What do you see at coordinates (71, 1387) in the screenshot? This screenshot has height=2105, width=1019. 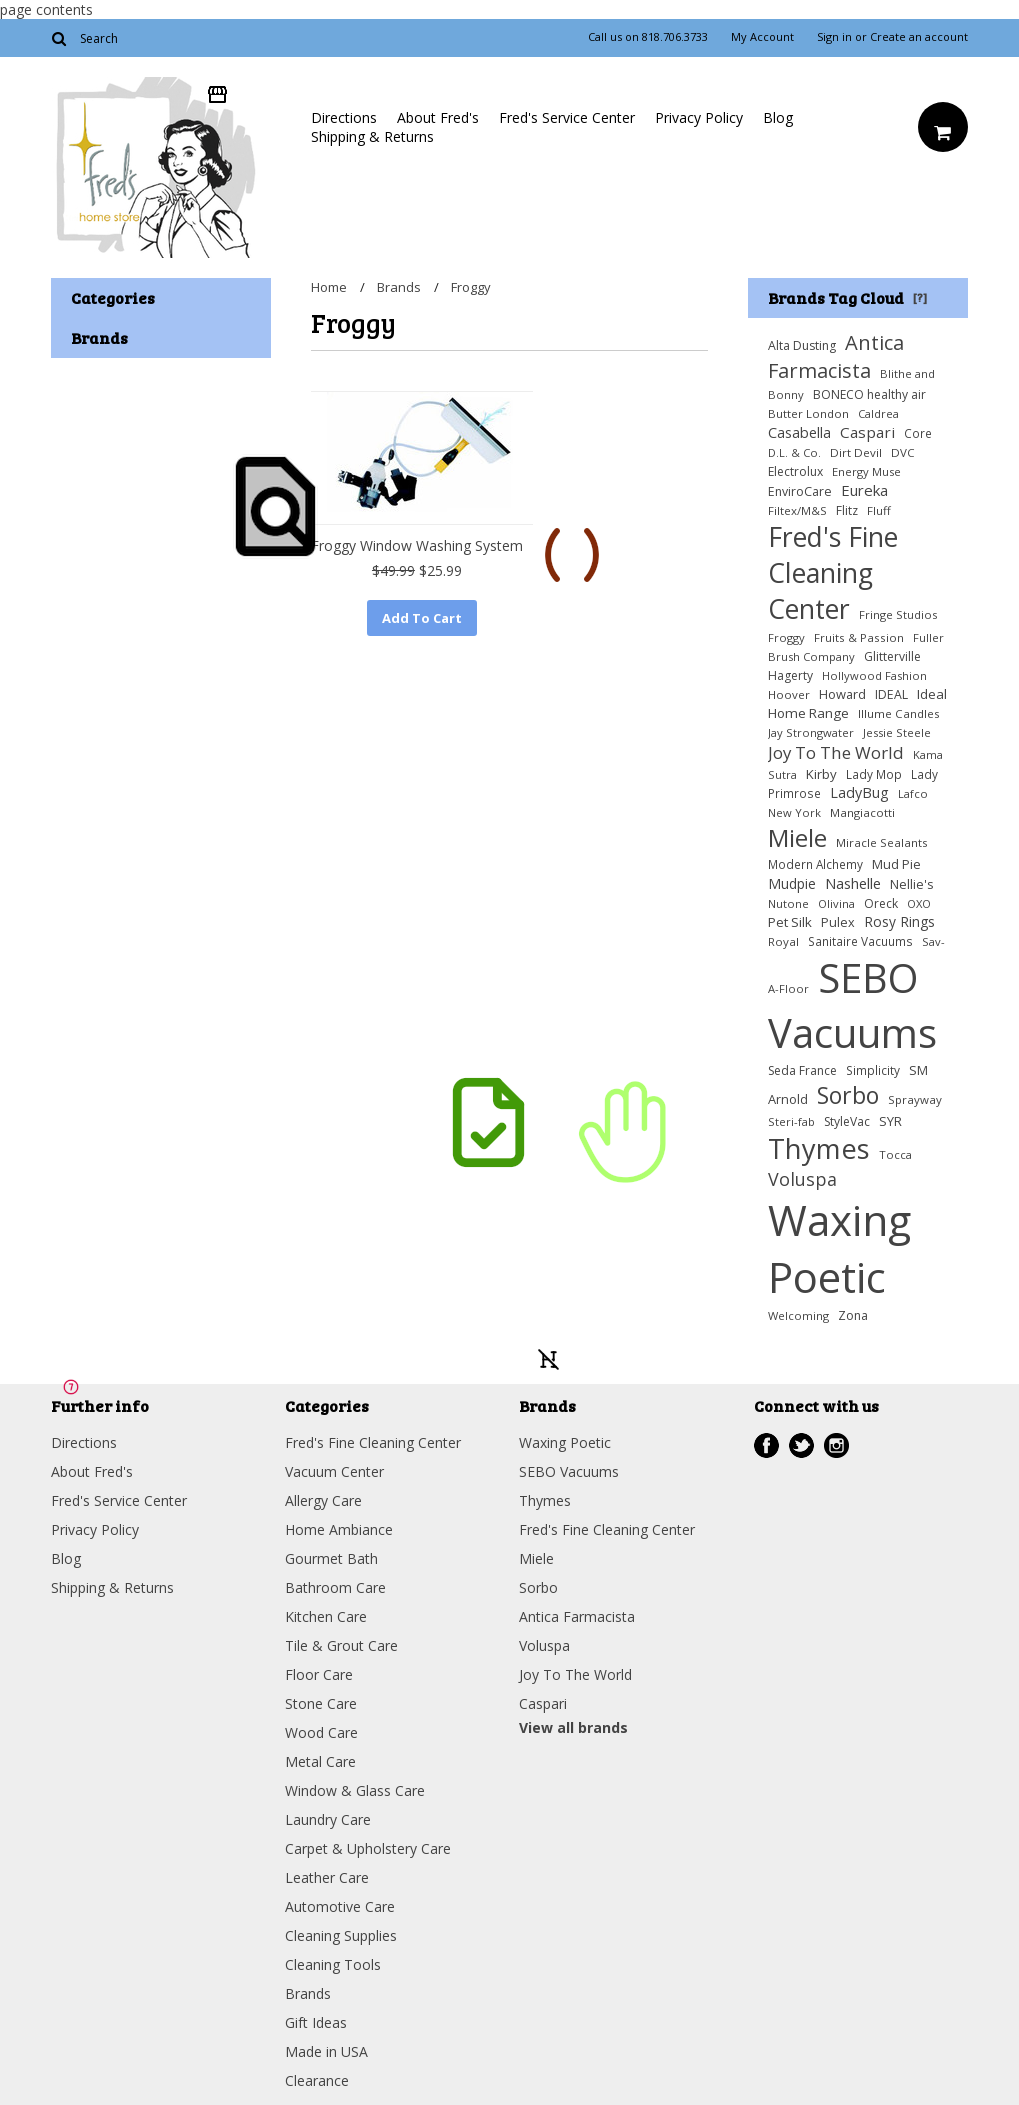 I see `indicates step 7 in a multi-step process` at bounding box center [71, 1387].